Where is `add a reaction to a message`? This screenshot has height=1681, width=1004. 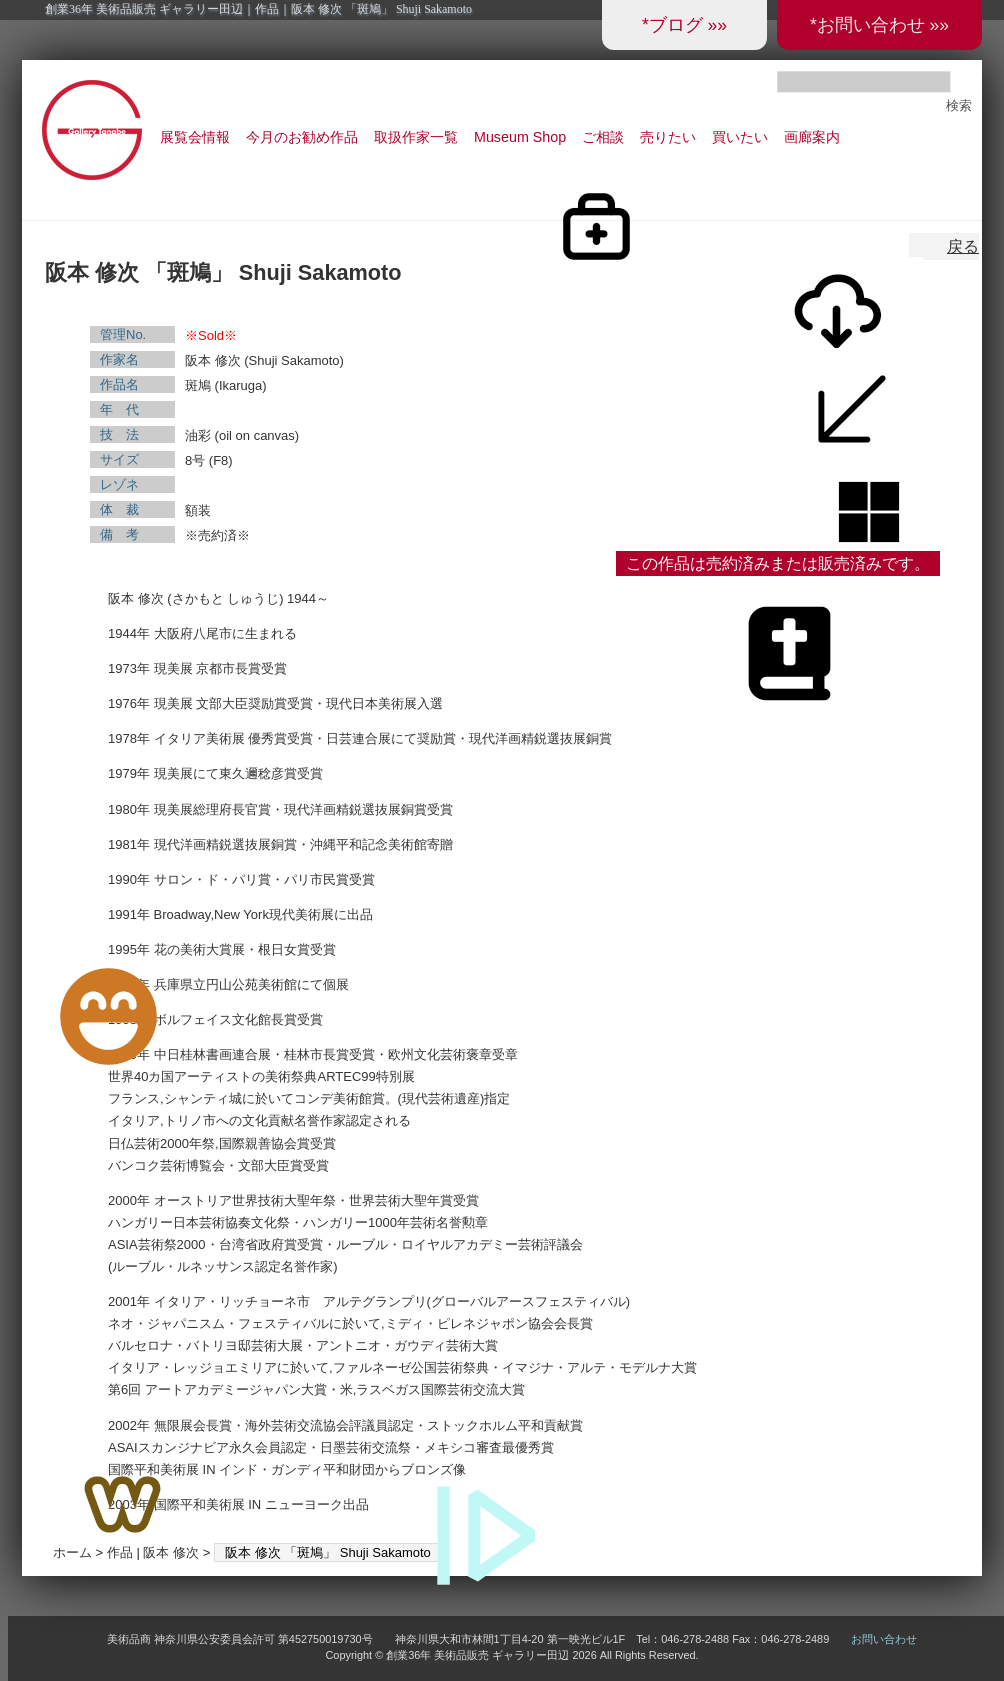
add a reaction to a message is located at coordinates (108, 1016).